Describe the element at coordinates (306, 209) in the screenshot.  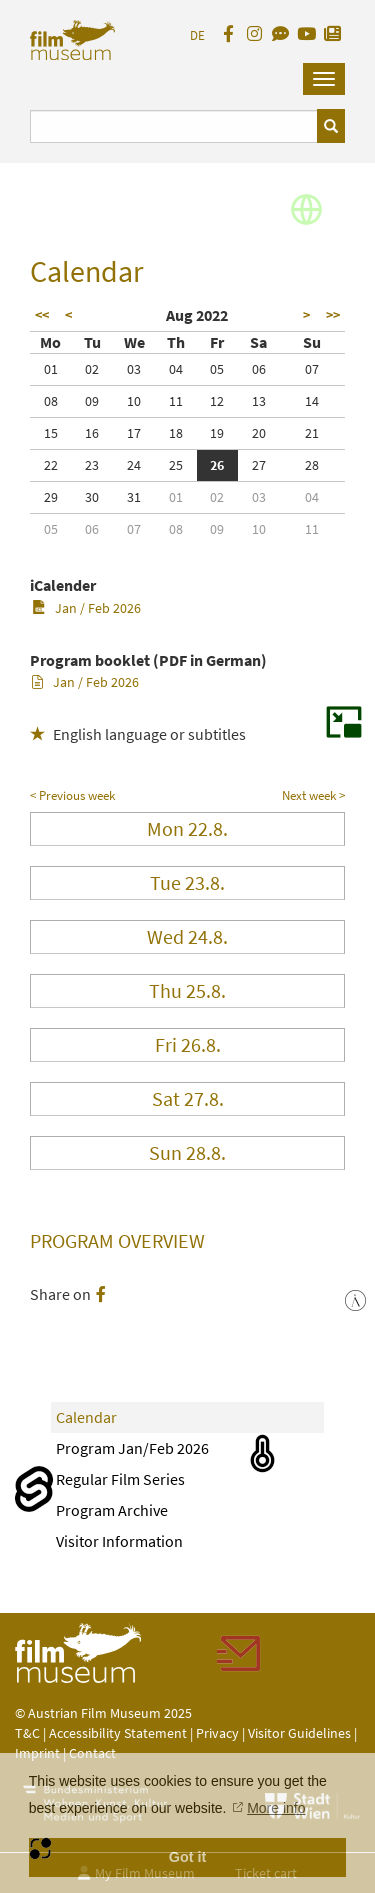
I see `switch to global or international settings` at that location.